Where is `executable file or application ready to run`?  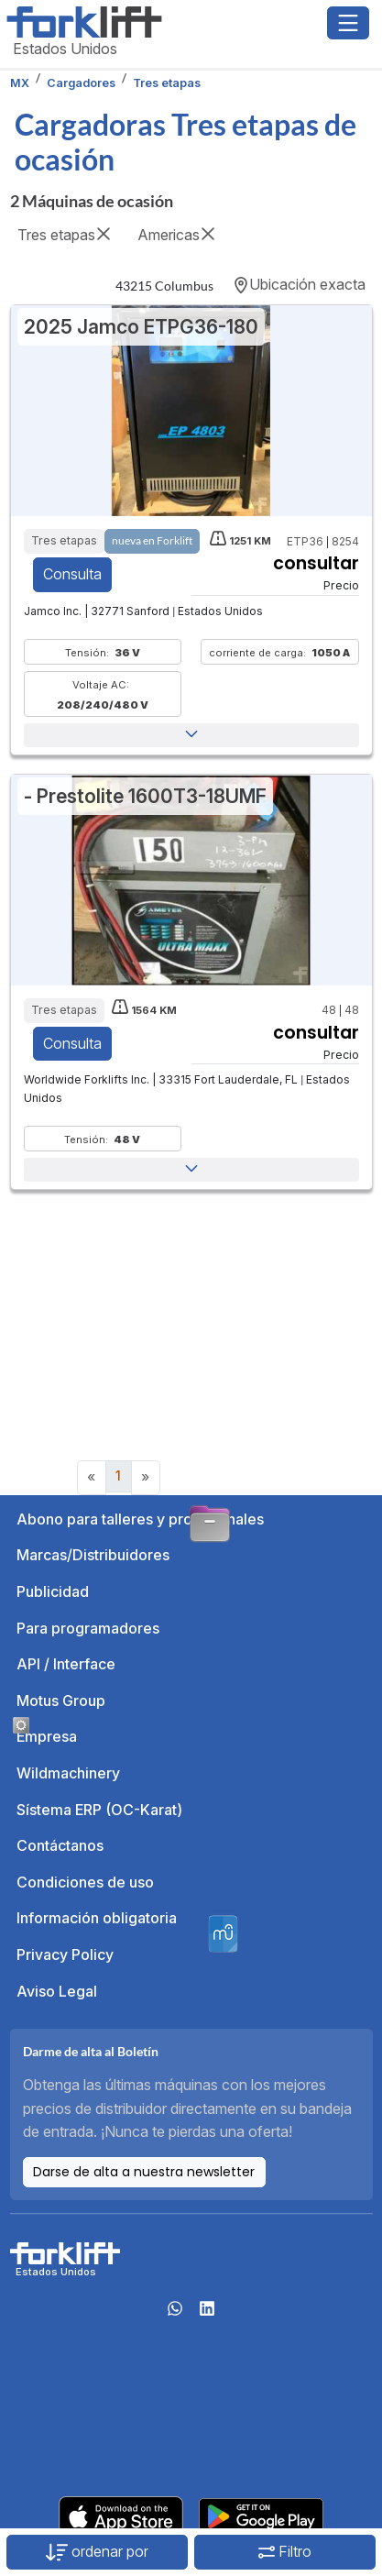
executable file or application ready to run is located at coordinates (21, 1725).